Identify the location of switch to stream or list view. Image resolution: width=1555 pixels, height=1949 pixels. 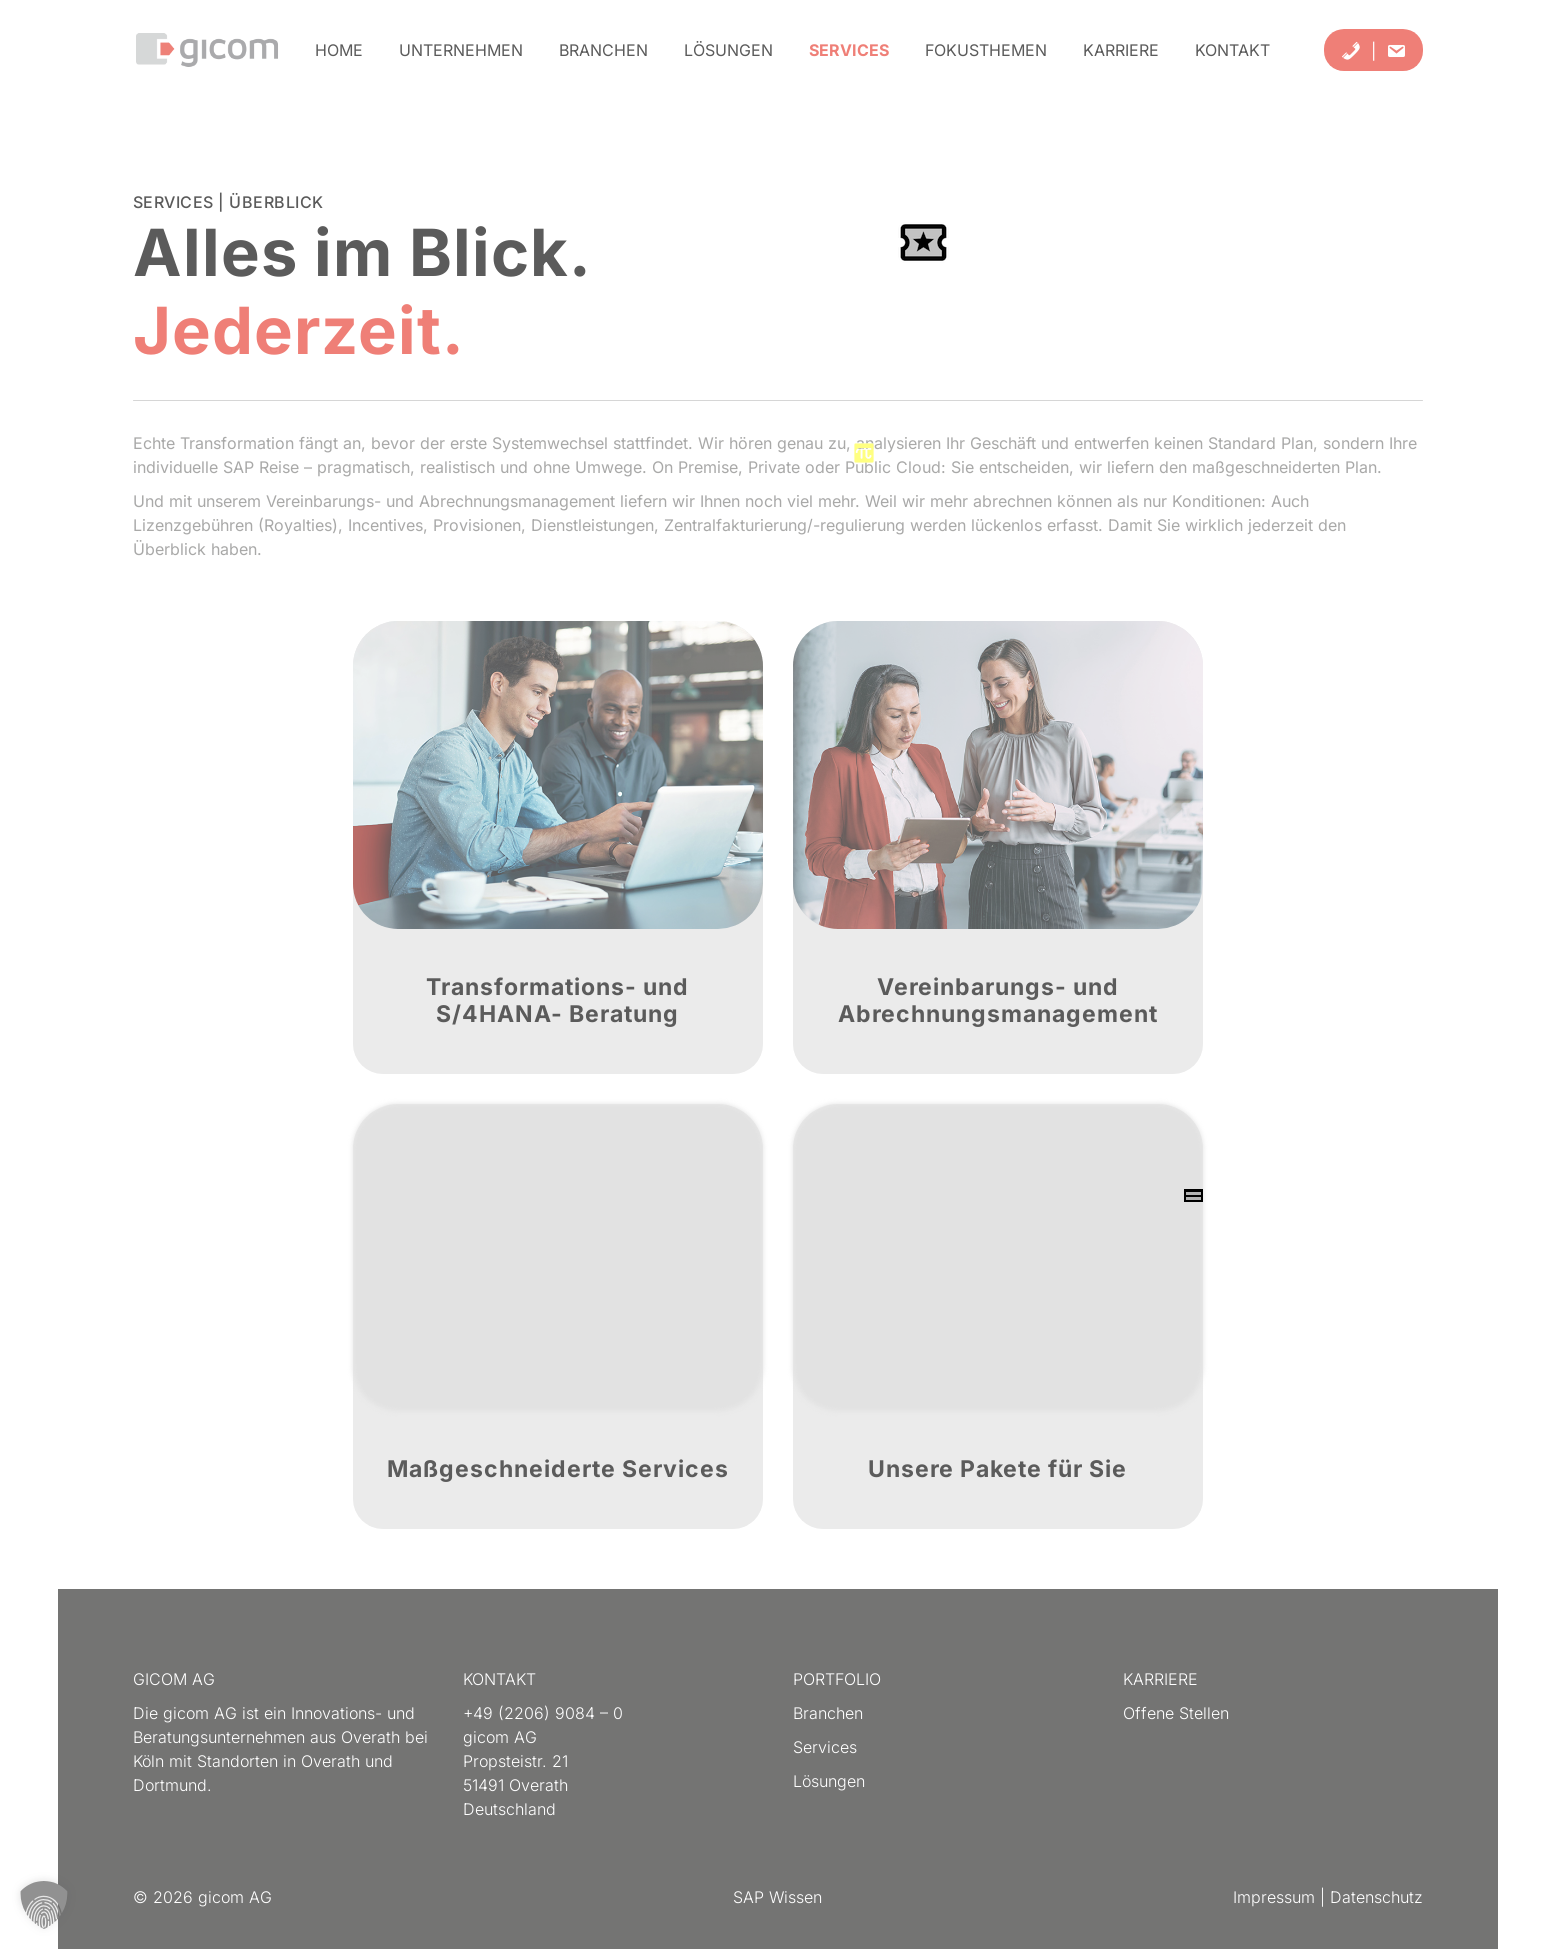
(1193, 1196).